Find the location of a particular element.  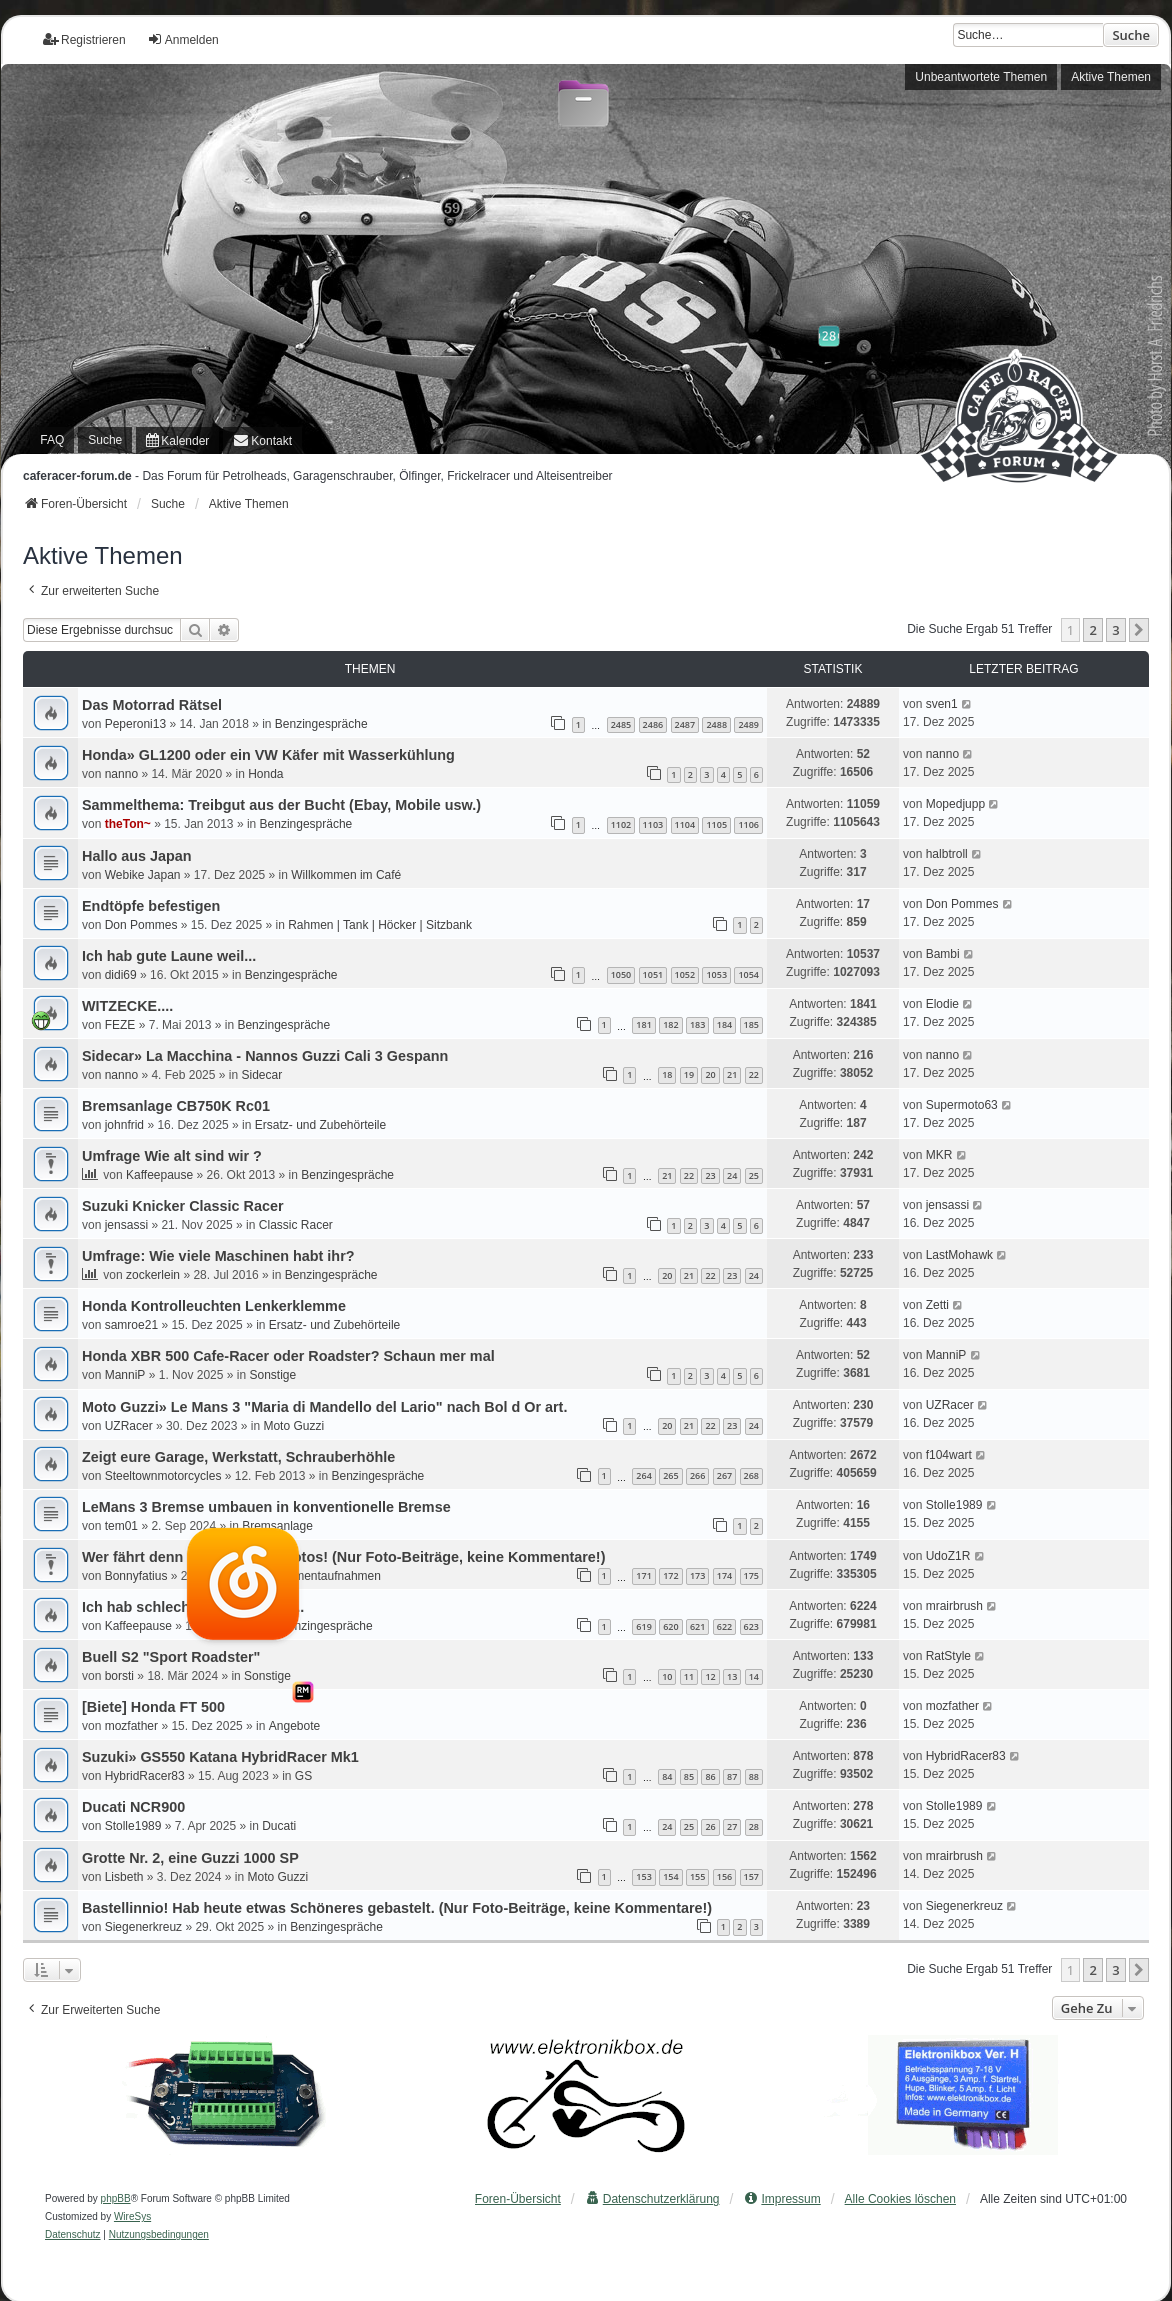

open the office calendar app is located at coordinates (829, 336).